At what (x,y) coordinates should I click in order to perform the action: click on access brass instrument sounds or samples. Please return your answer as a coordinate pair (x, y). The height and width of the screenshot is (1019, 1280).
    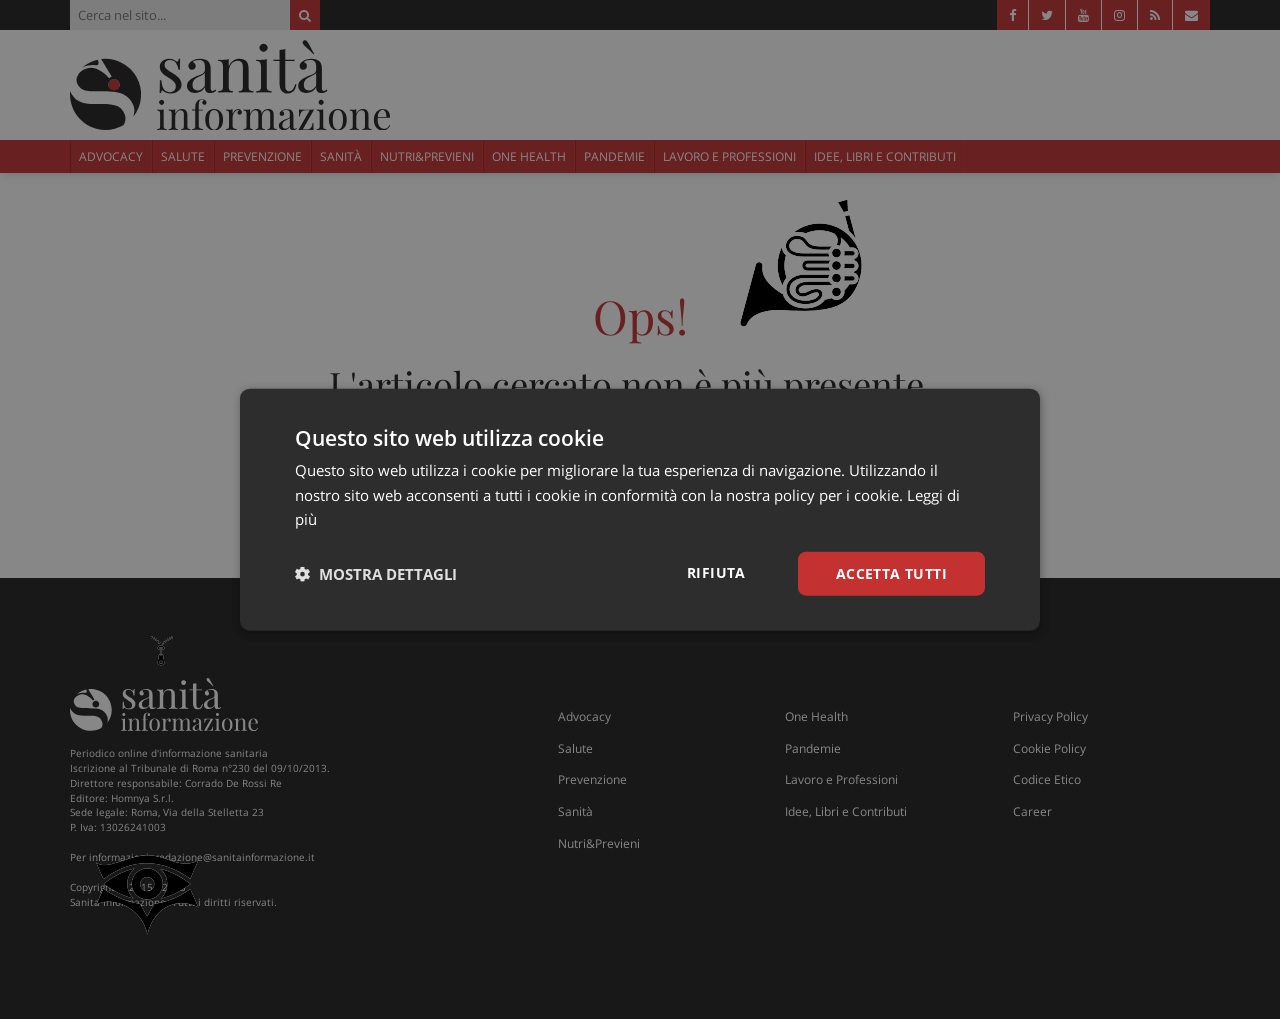
    Looking at the image, I should click on (801, 263).